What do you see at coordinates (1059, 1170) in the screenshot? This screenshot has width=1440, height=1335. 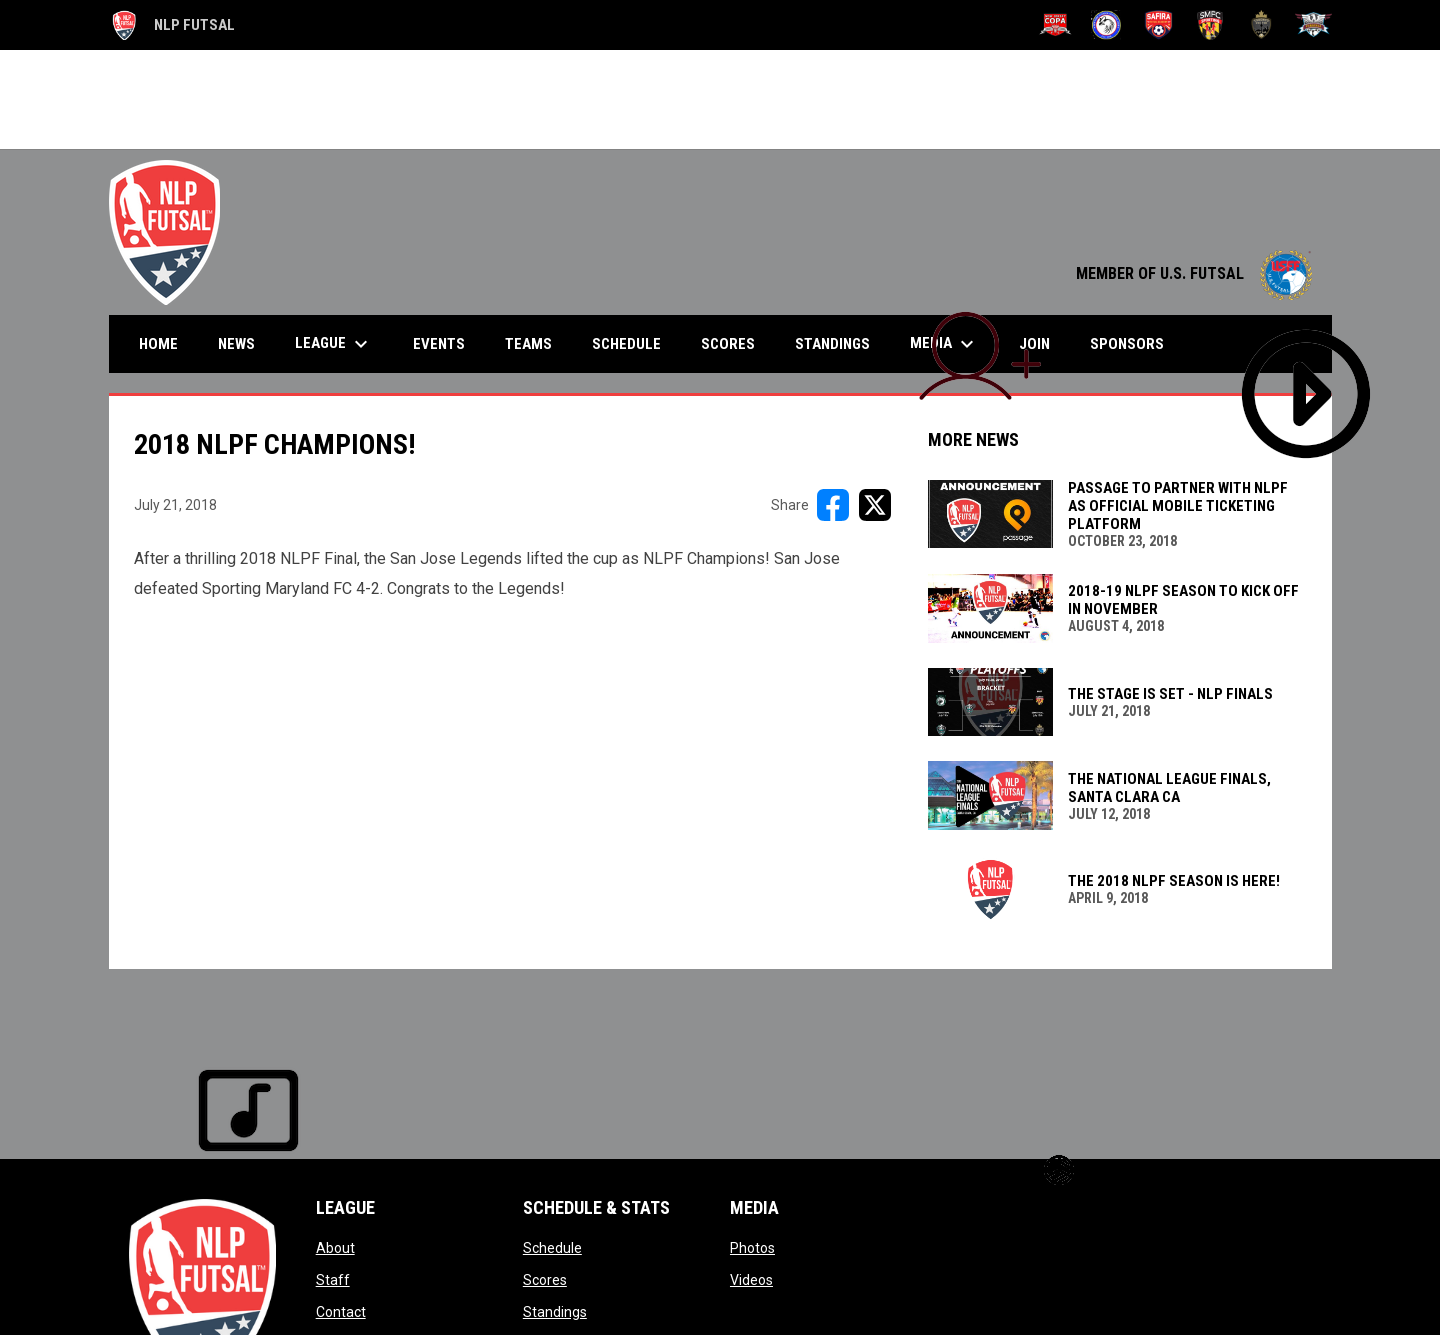 I see `access volleyball or sports content` at bounding box center [1059, 1170].